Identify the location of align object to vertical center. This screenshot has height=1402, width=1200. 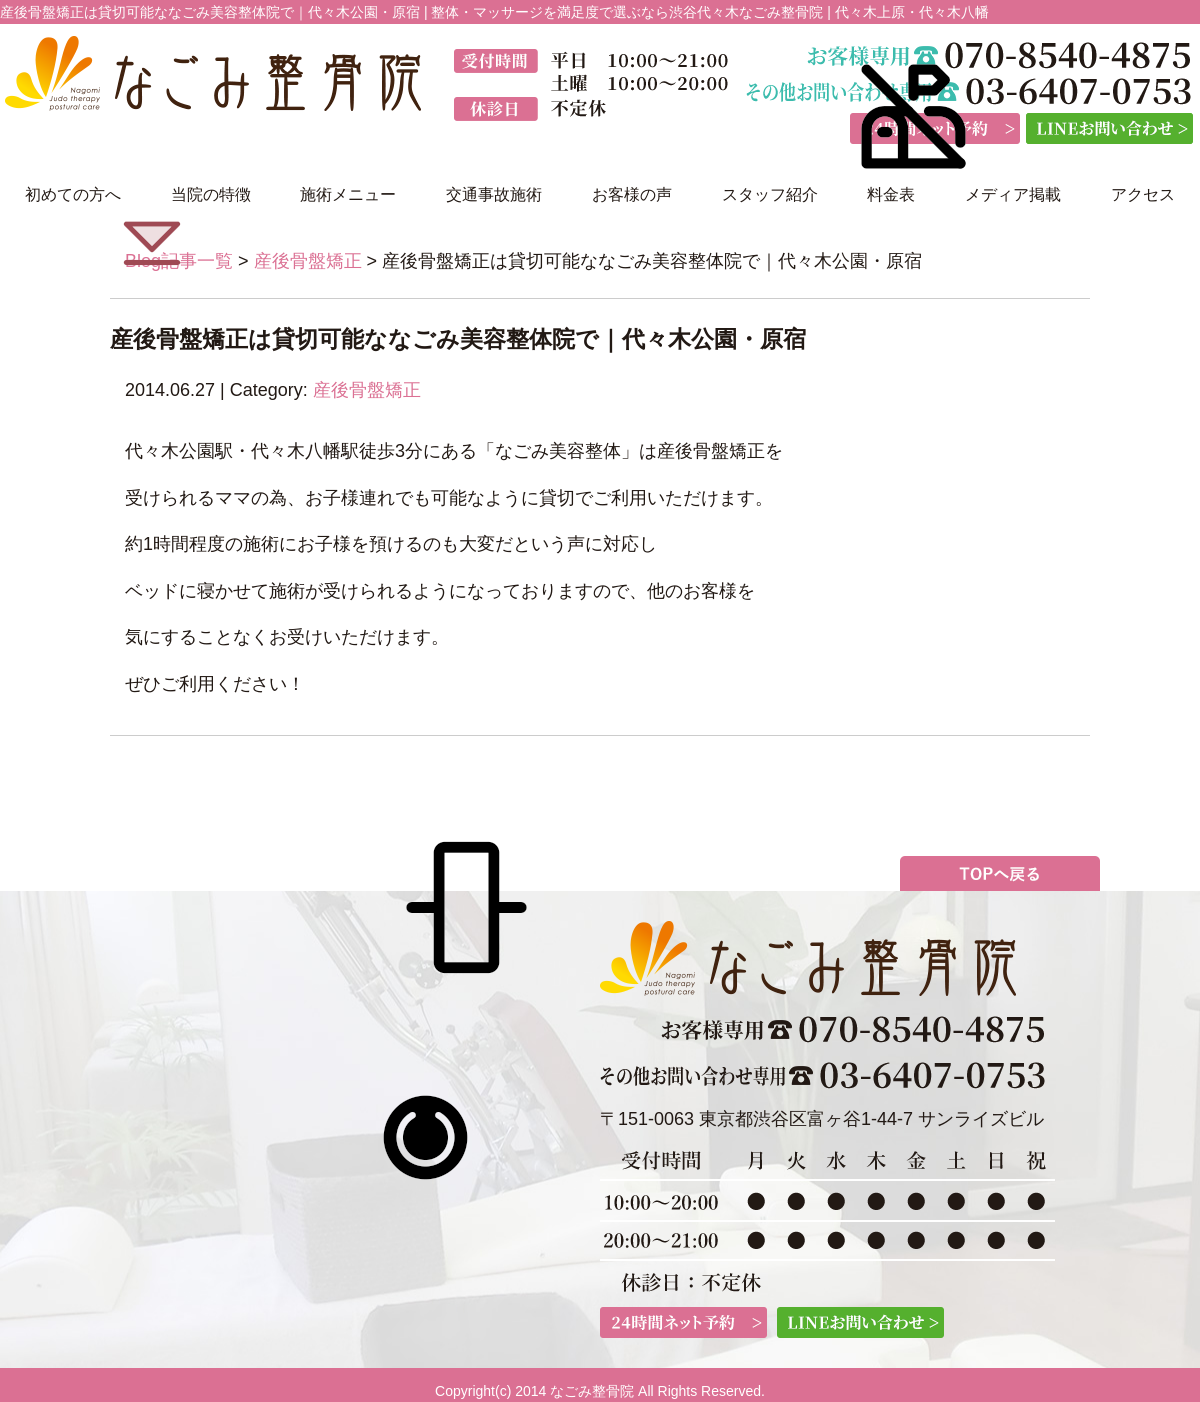
(466, 907).